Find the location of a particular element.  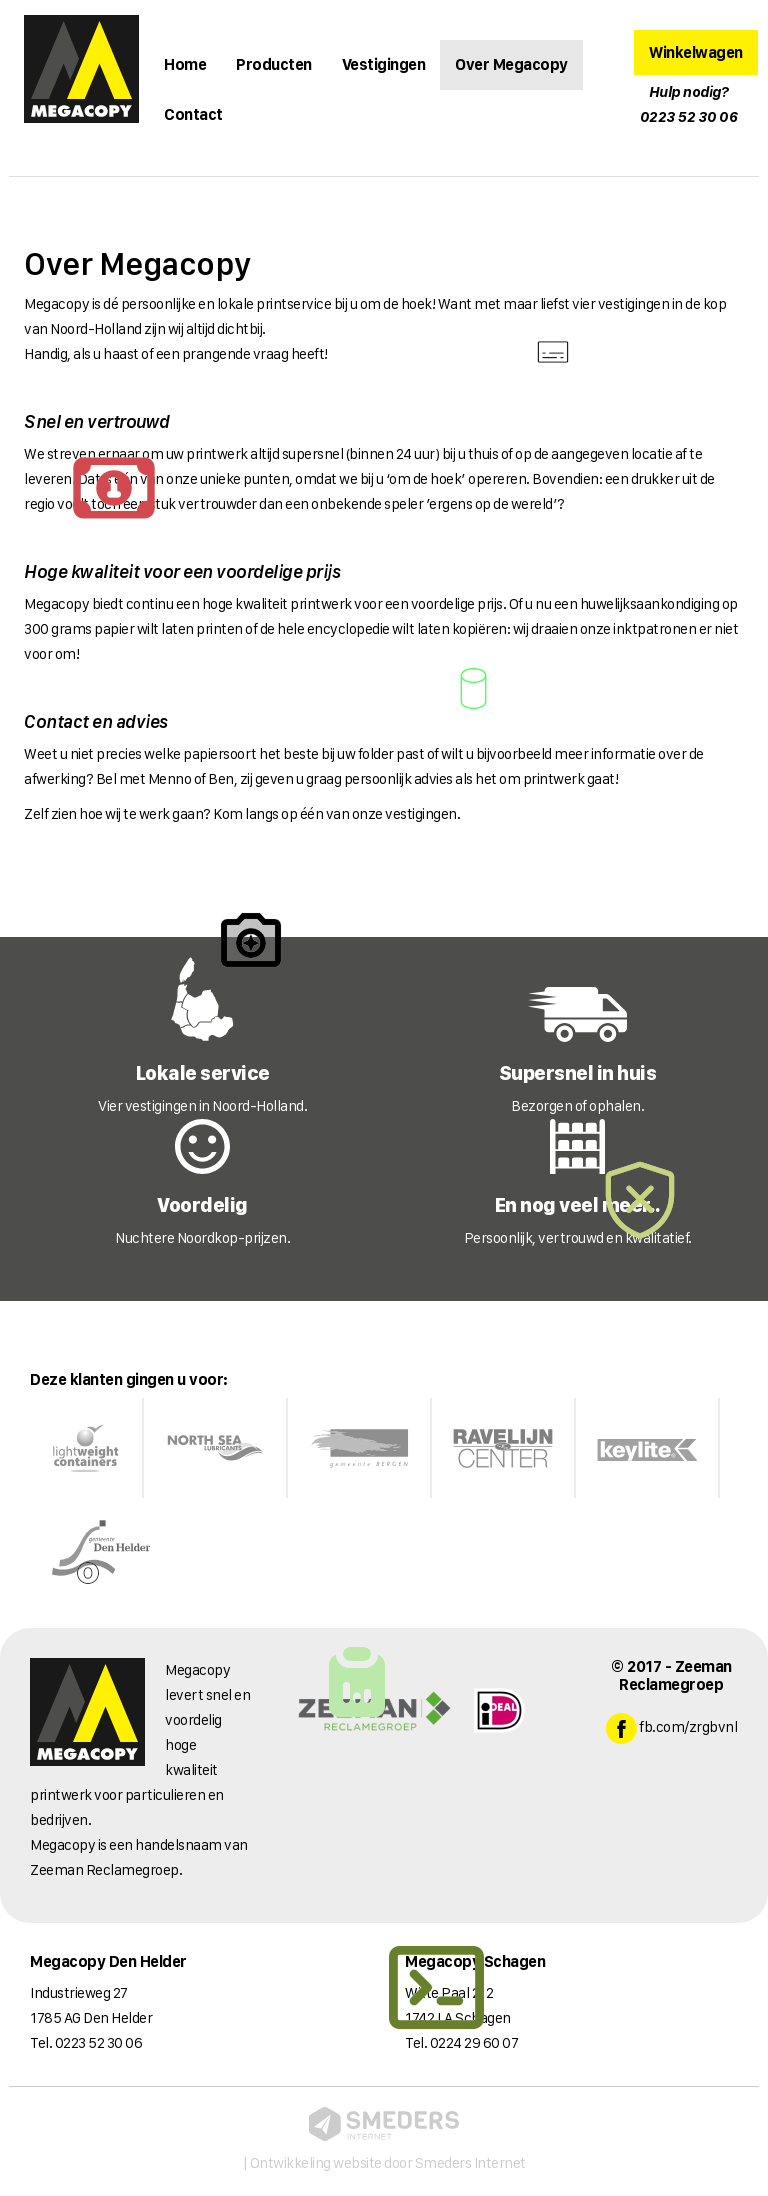

security check failed or blocked is located at coordinates (640, 1201).